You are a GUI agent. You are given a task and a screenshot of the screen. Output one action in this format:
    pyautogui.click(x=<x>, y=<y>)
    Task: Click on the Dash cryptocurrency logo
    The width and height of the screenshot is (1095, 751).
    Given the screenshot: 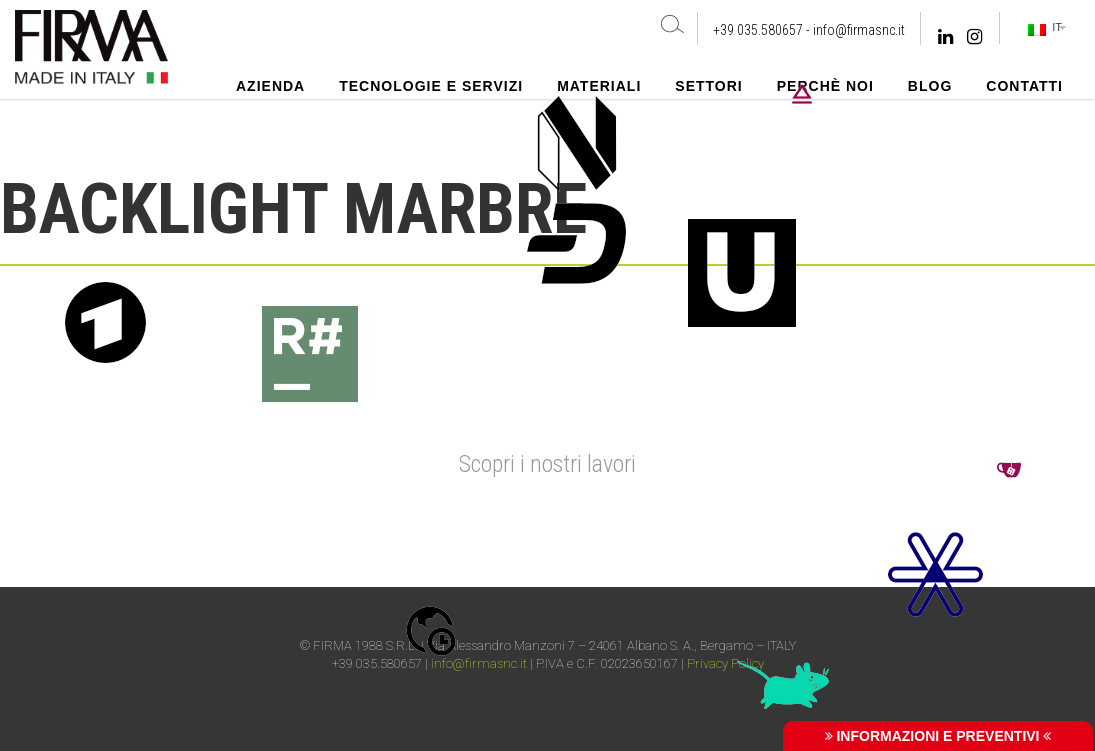 What is the action you would take?
    pyautogui.click(x=576, y=243)
    